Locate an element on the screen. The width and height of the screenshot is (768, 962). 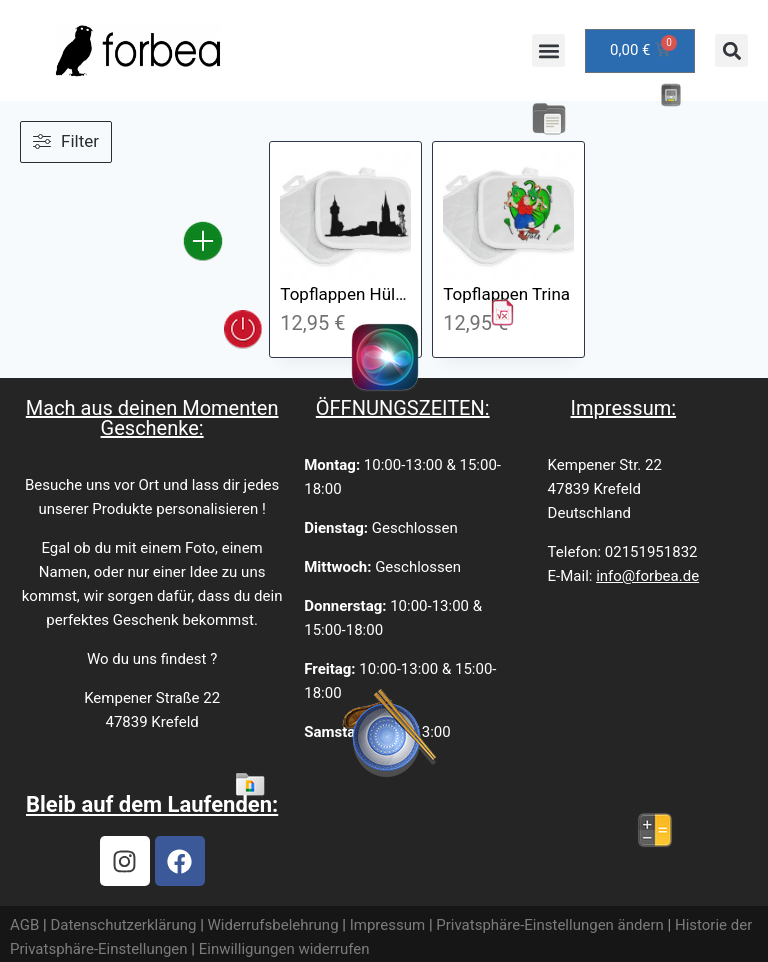
sega master system ROM file is located at coordinates (671, 95).